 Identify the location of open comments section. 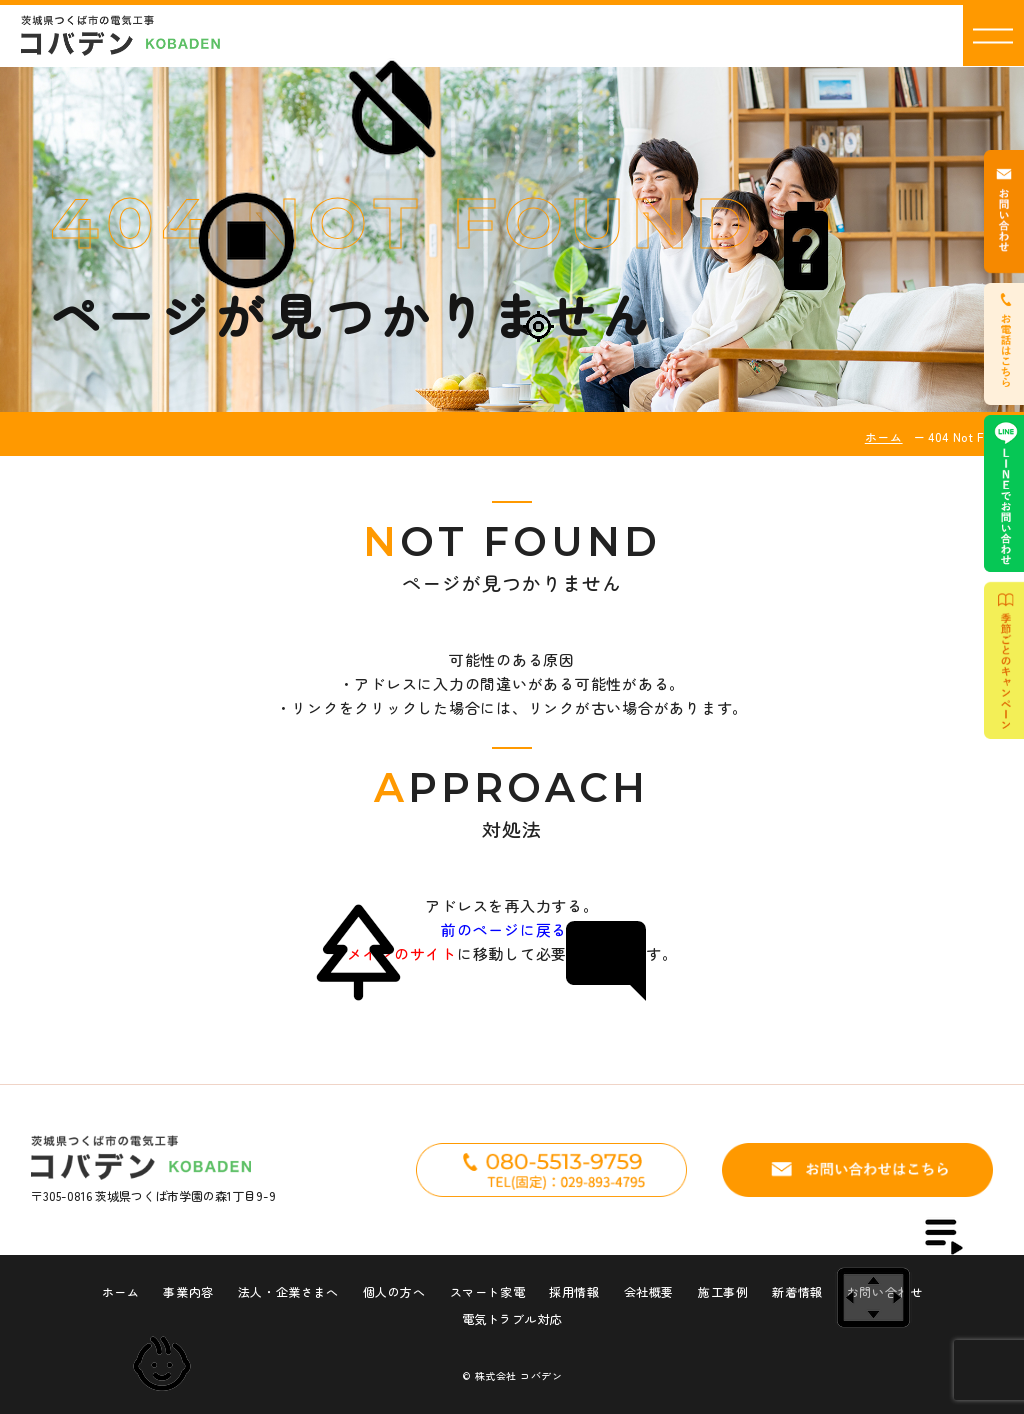
(606, 961).